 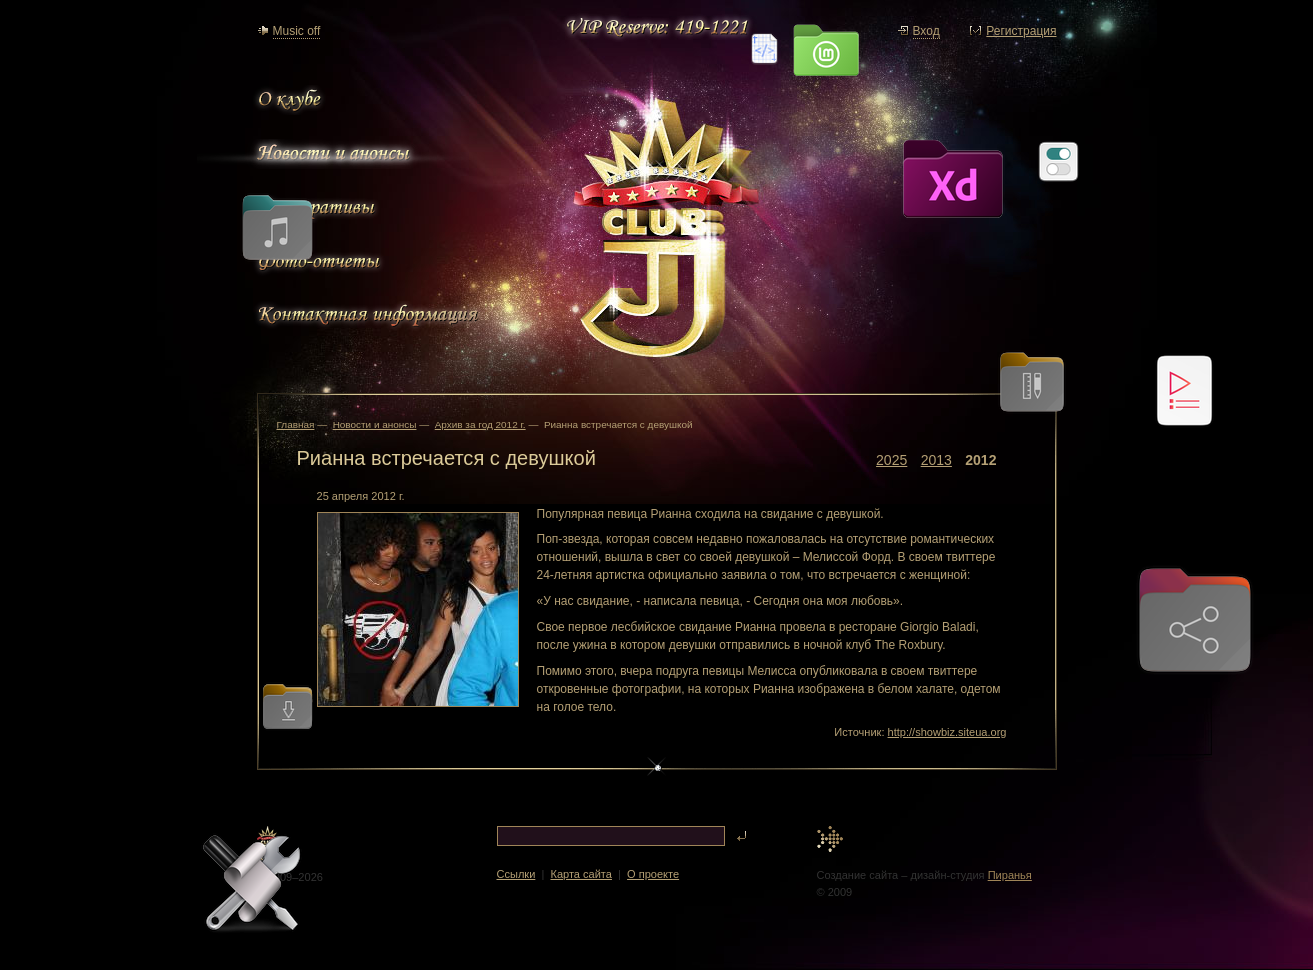 I want to click on an mp3 playlist file, so click(x=1184, y=390).